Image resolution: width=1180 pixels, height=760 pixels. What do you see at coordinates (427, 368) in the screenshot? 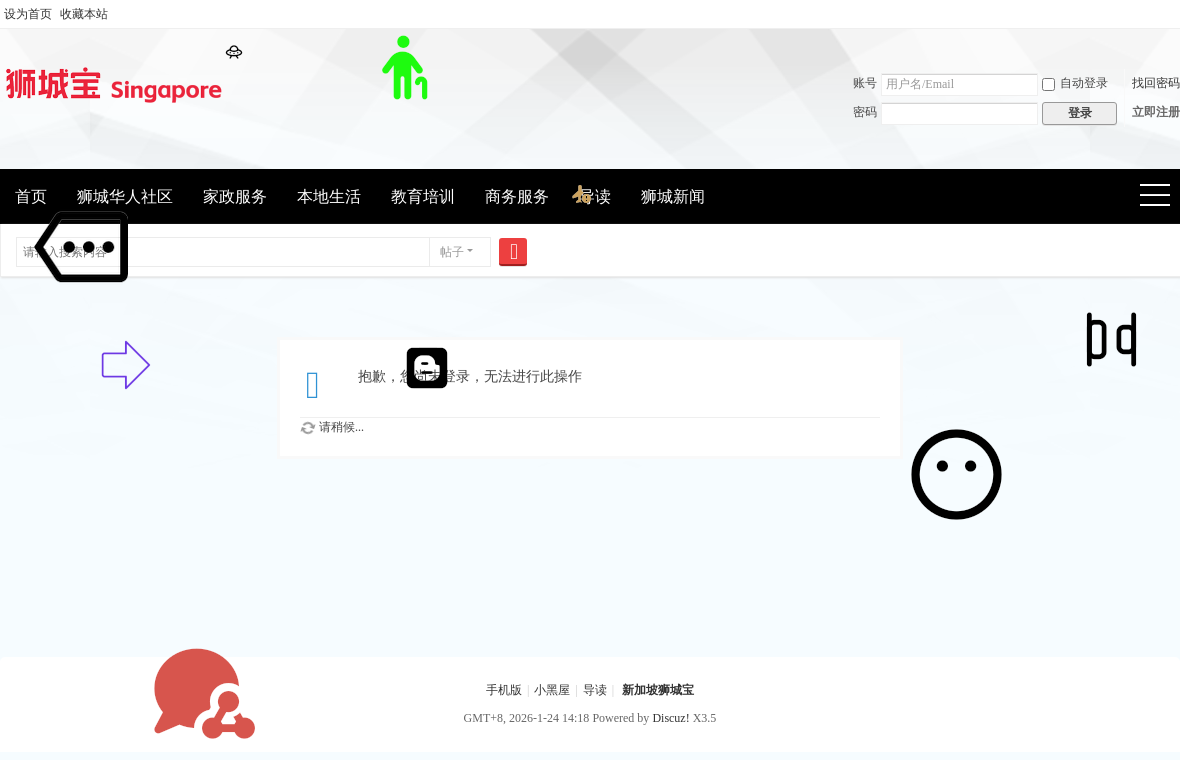
I see `open the Blogger app` at bounding box center [427, 368].